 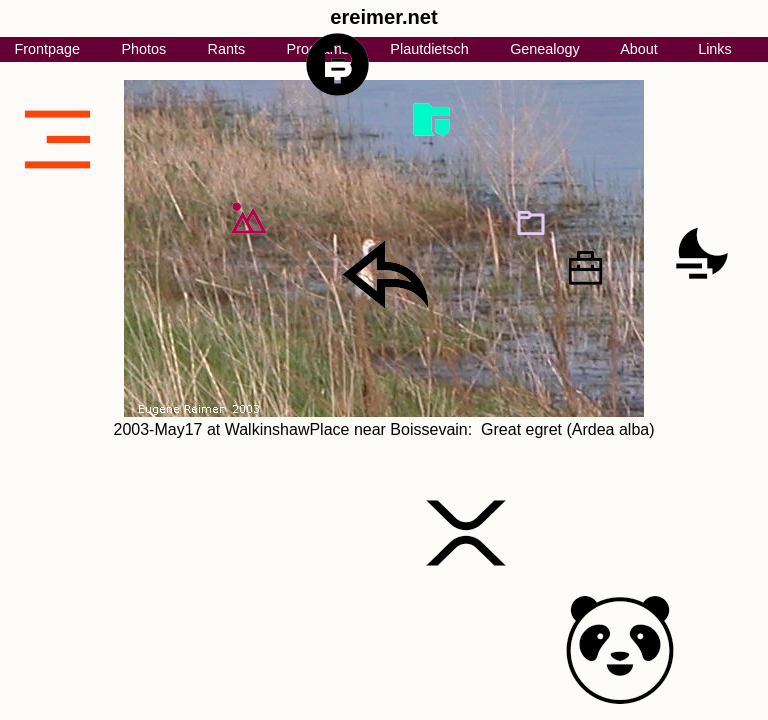 What do you see at coordinates (585, 269) in the screenshot?
I see `access work or business documents` at bounding box center [585, 269].